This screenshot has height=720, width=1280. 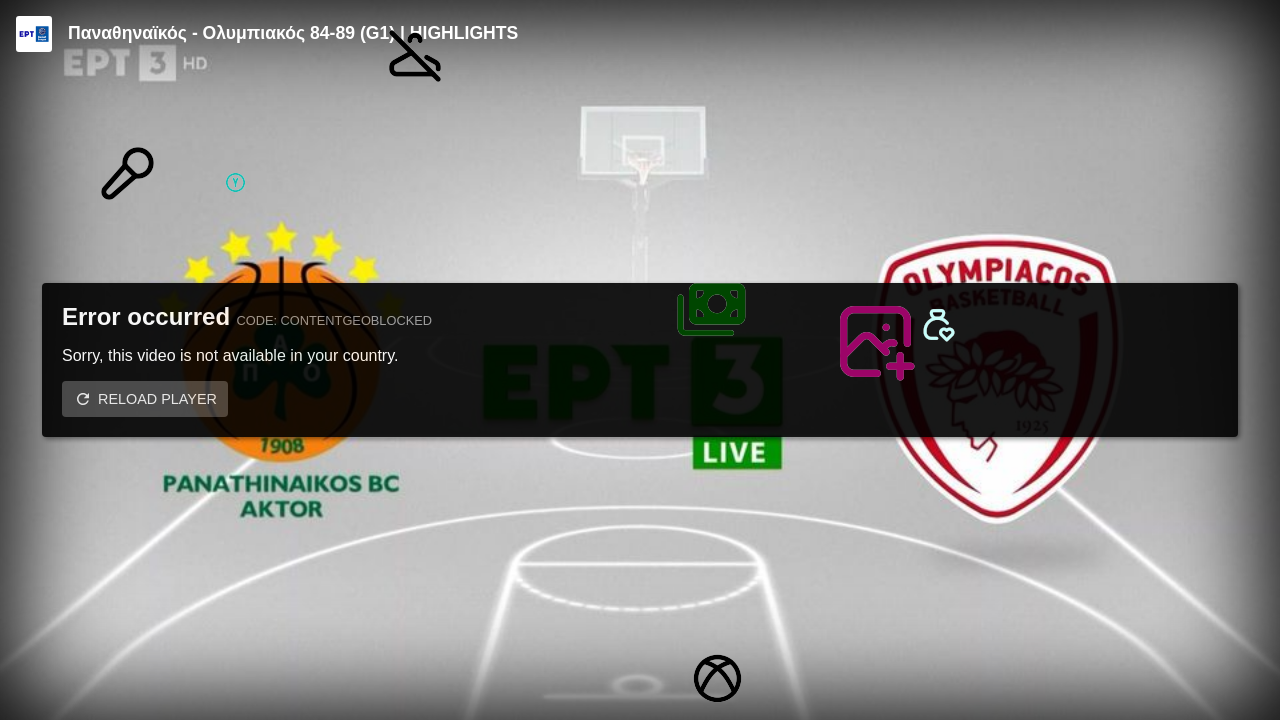 I want to click on indicates items or options starting with letter Y, so click(x=235, y=182).